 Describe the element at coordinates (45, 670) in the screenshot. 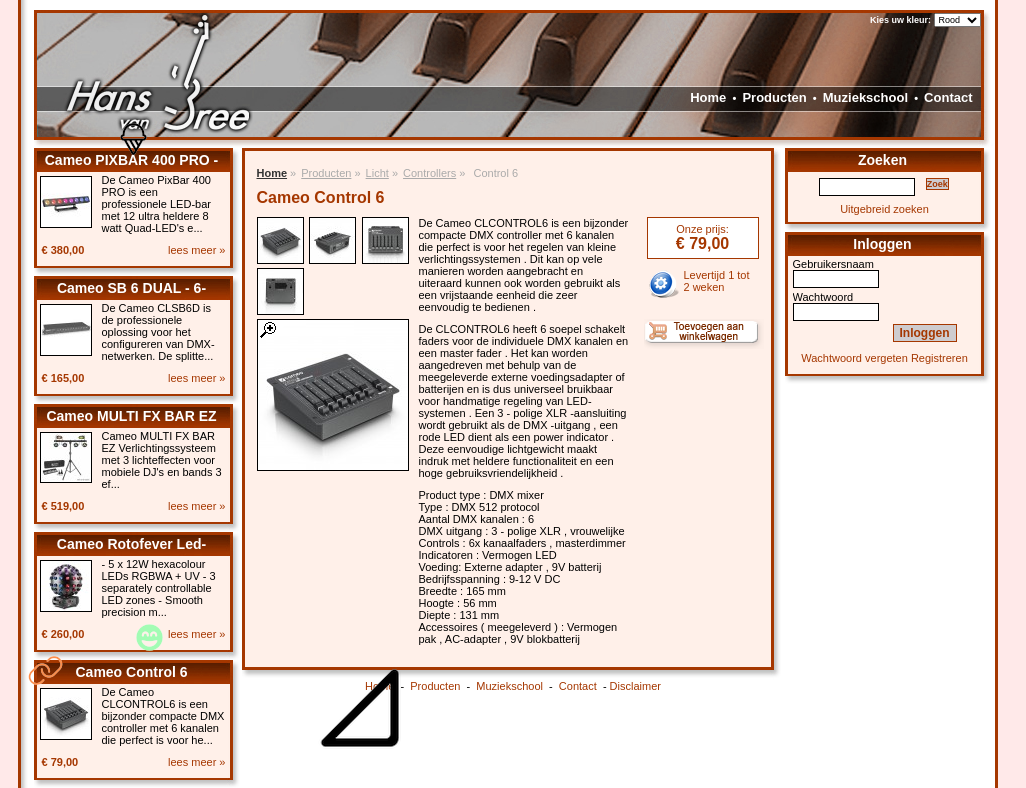

I see `copy or share a link` at that location.